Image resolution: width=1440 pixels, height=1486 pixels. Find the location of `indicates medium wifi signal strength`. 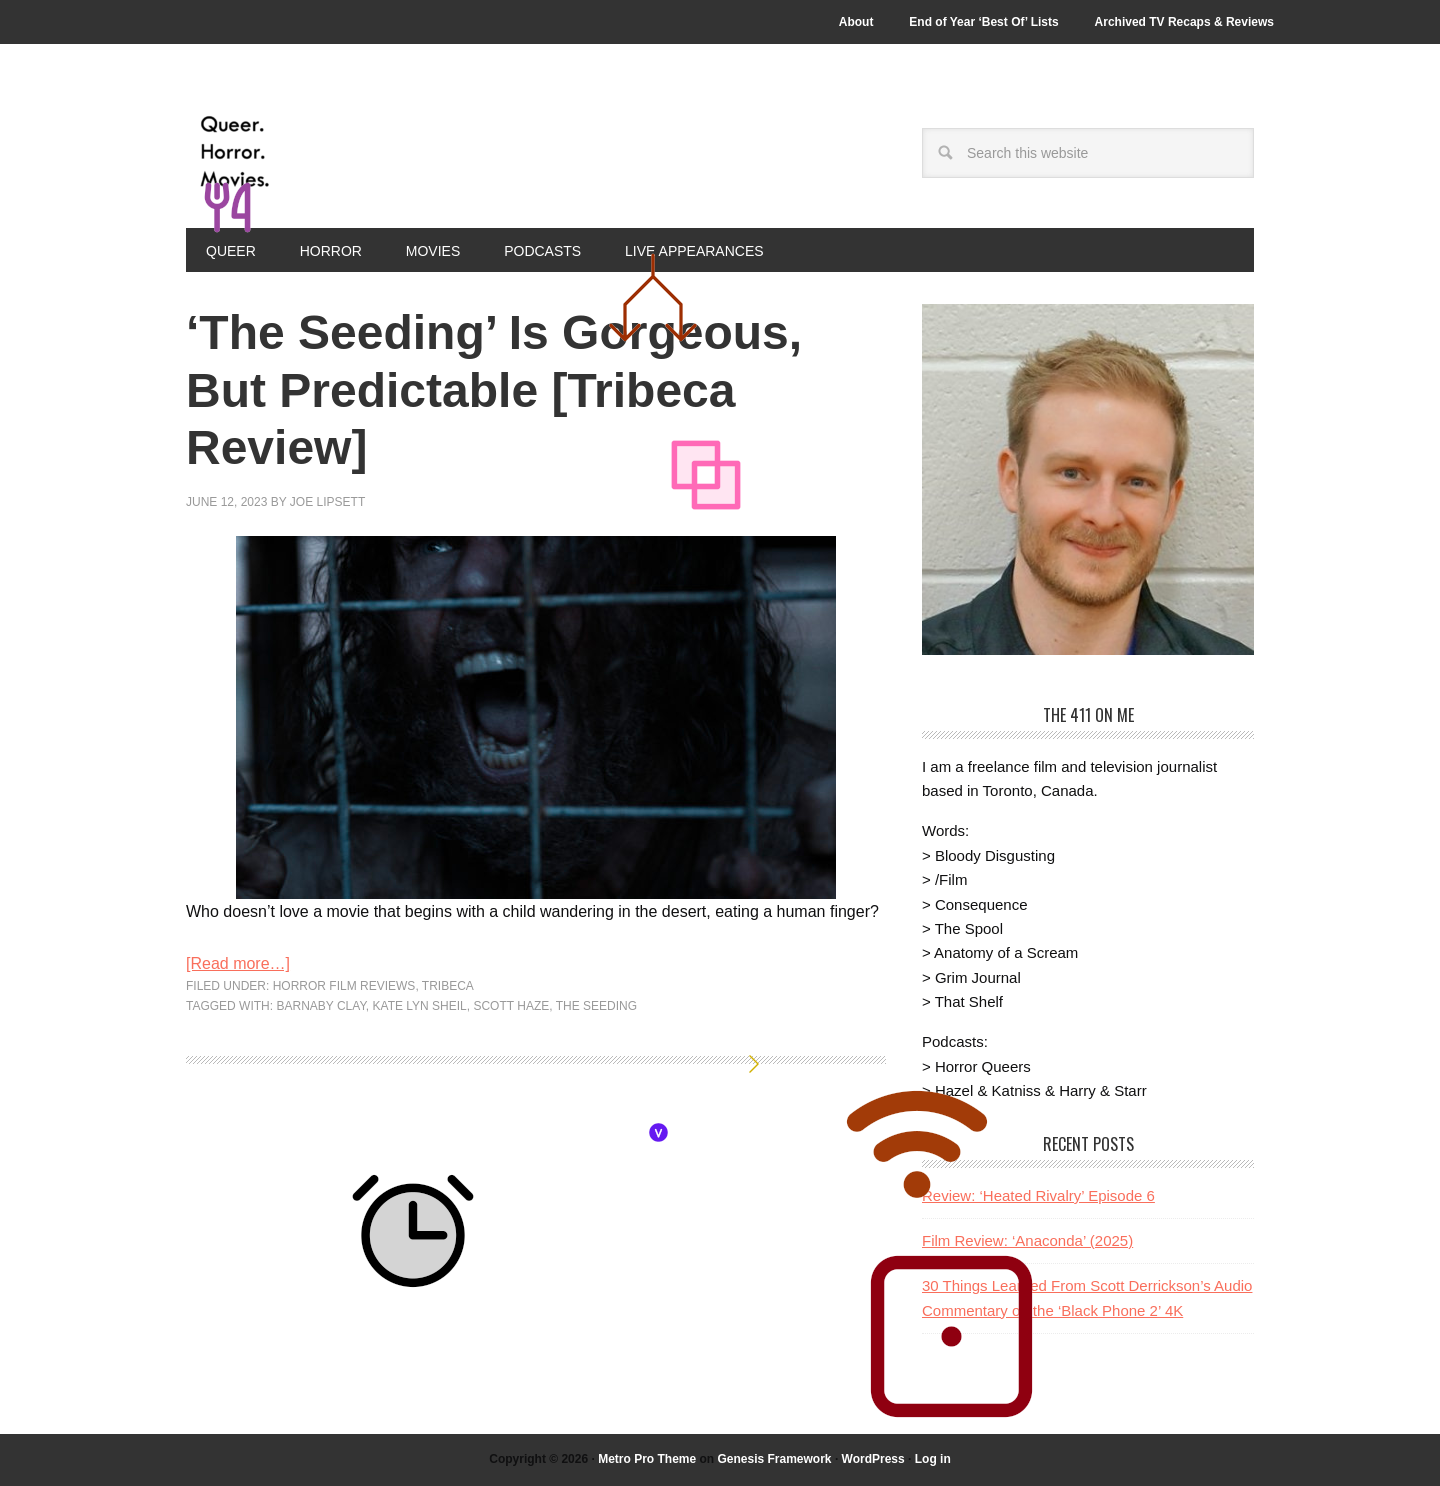

indicates medium wifi signal strength is located at coordinates (917, 1121).